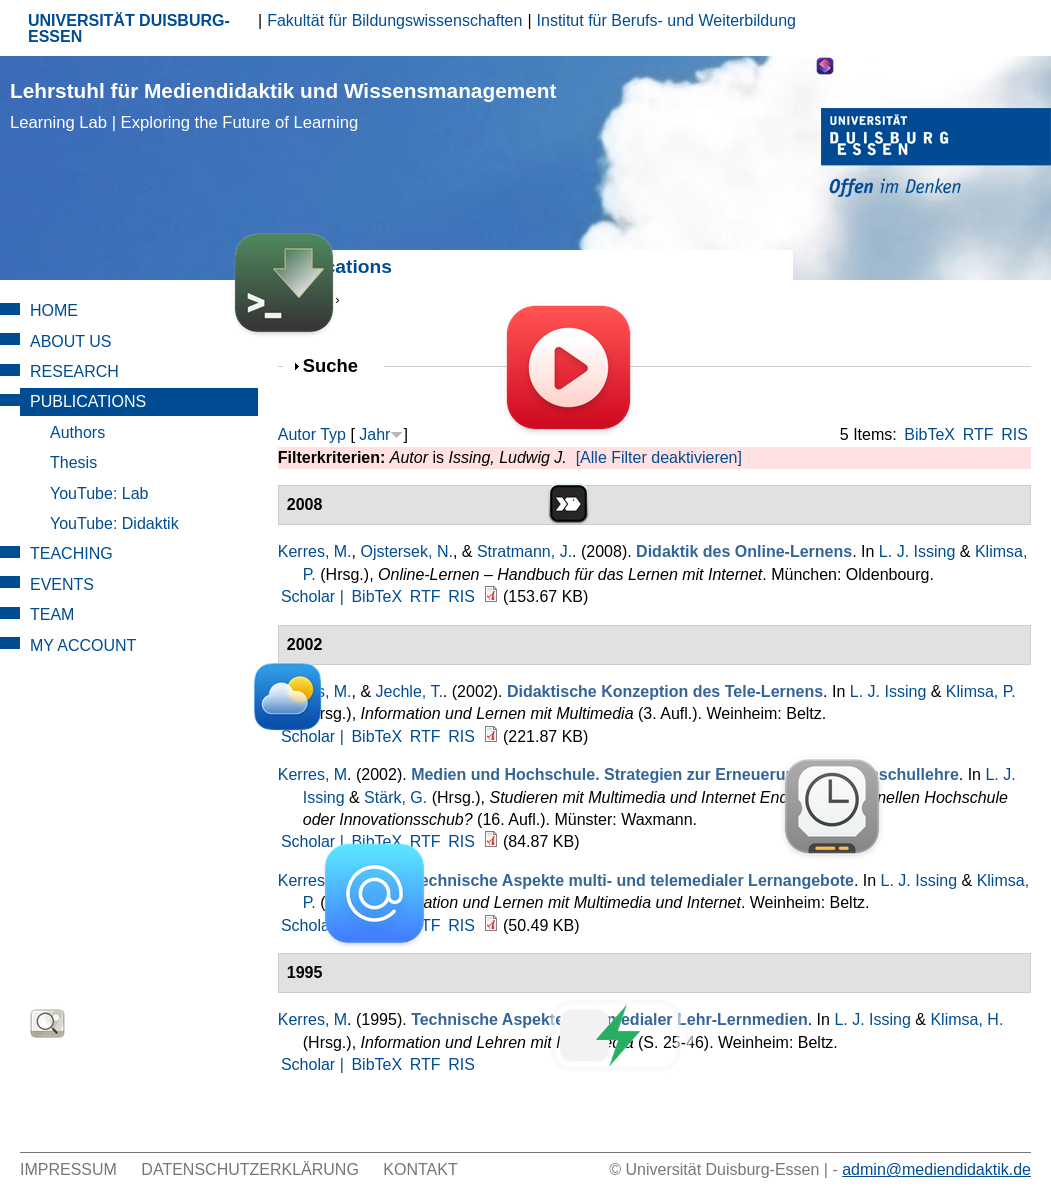  Describe the element at coordinates (287, 696) in the screenshot. I see `open the weather app` at that location.